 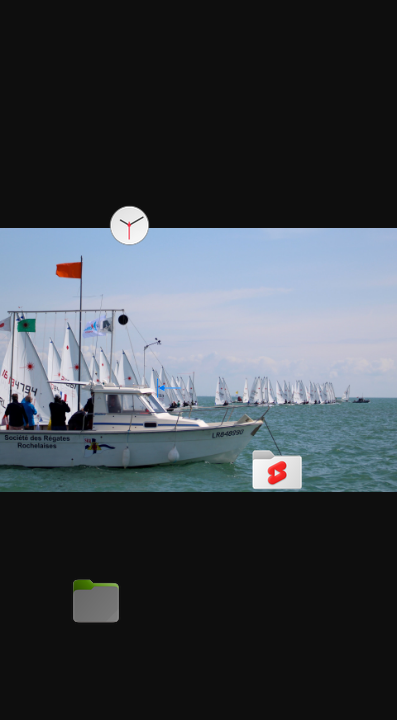 I want to click on open folder containing YouTube Shorts videos, so click(x=277, y=471).